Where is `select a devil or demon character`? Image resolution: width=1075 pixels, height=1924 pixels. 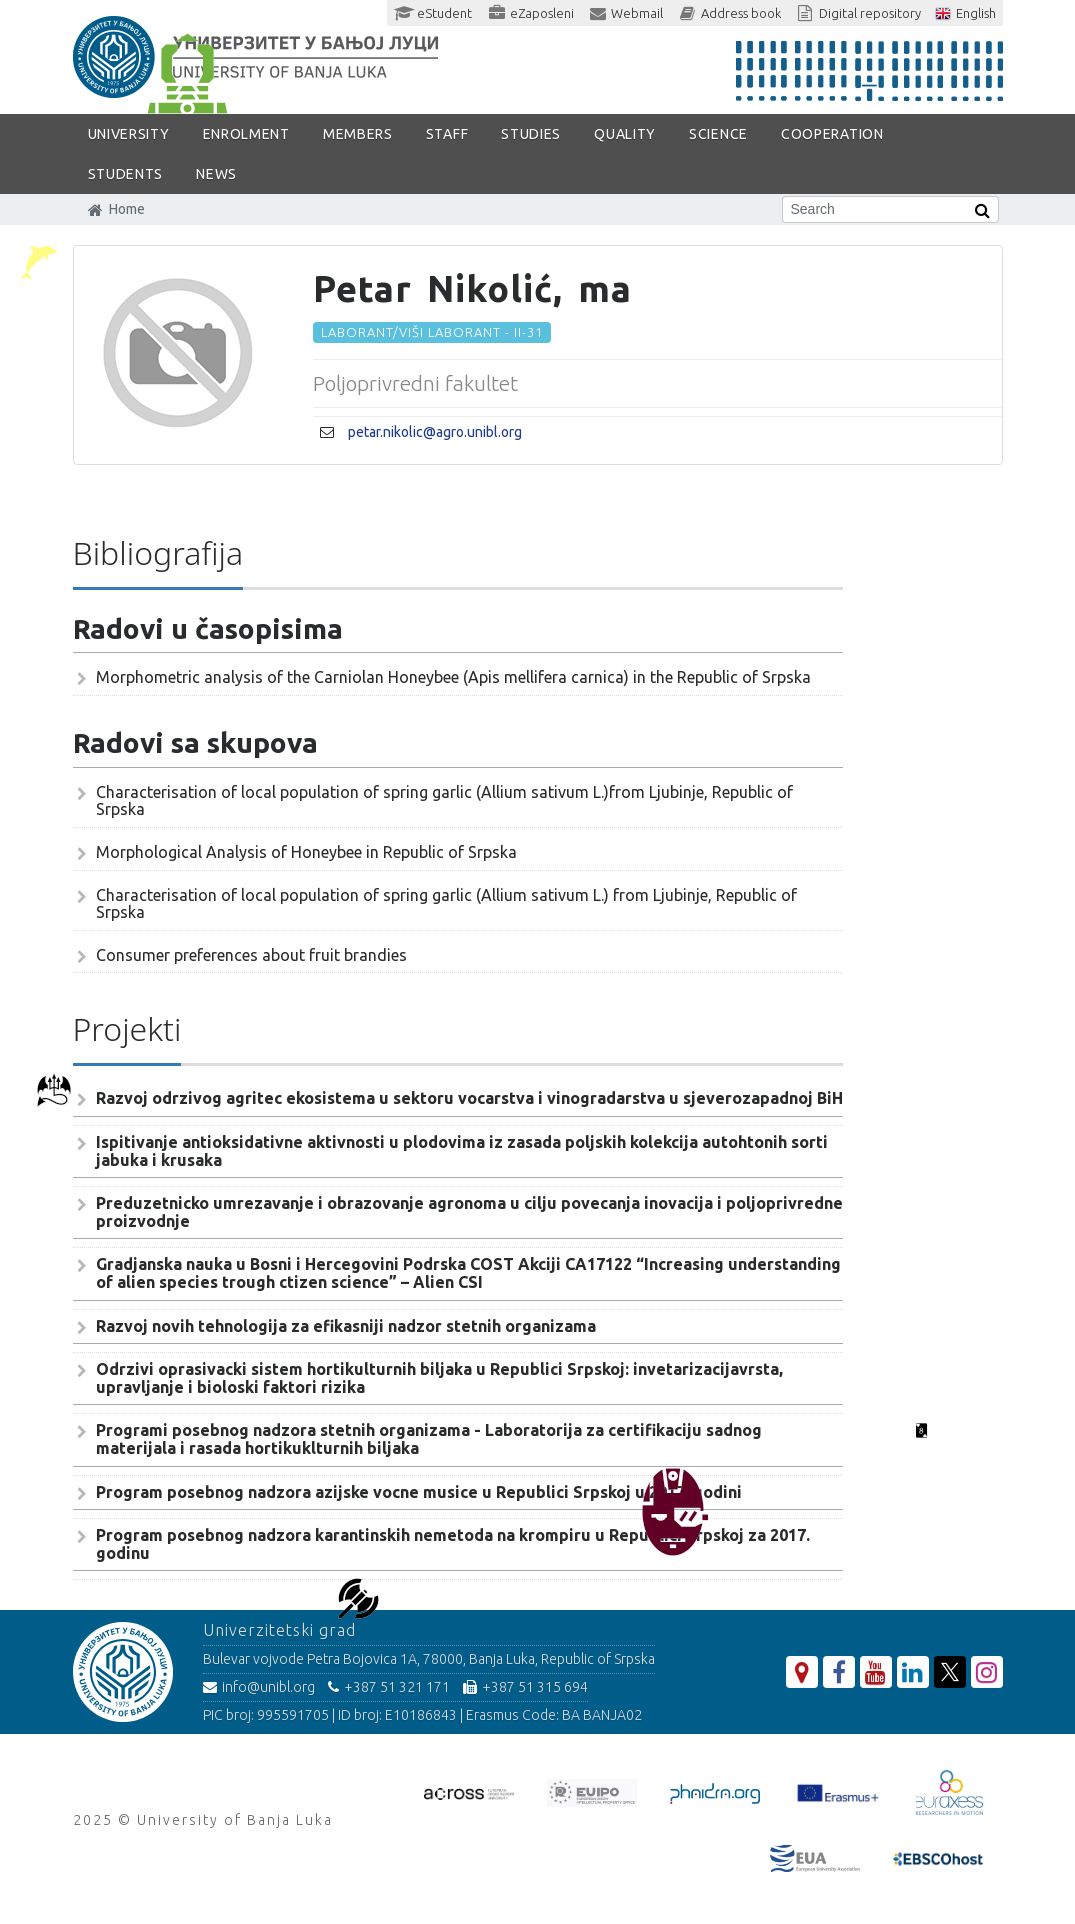 select a devil or demon character is located at coordinates (54, 1090).